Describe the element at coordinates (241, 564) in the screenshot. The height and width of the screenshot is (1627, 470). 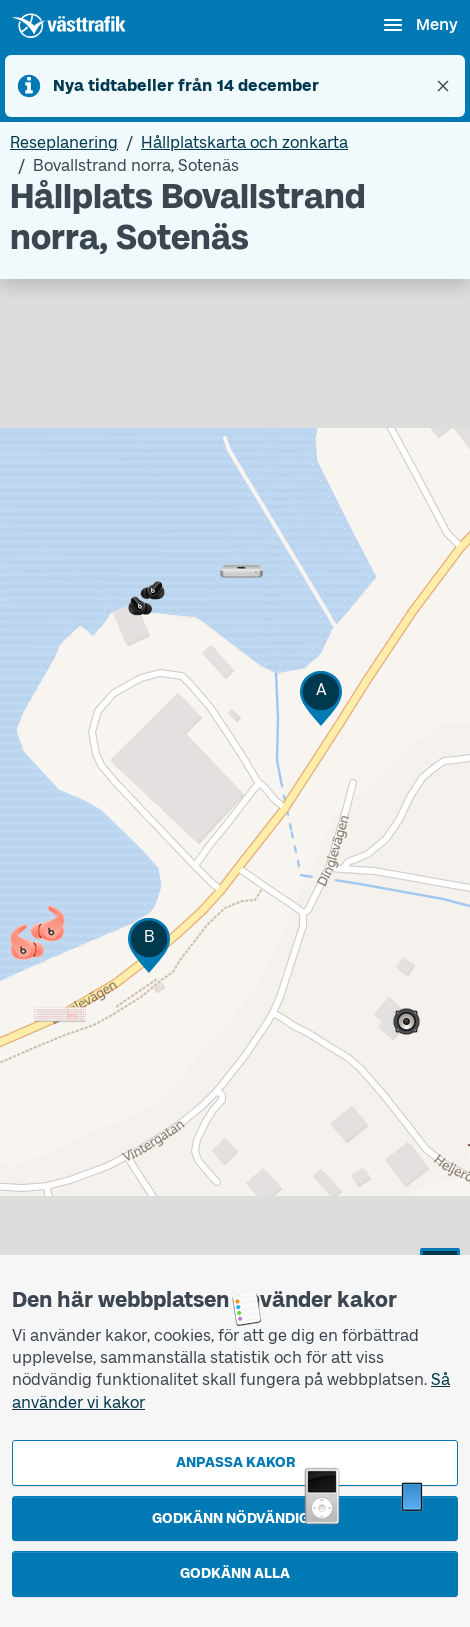
I see `represents a Mac mini device in system settings` at that location.